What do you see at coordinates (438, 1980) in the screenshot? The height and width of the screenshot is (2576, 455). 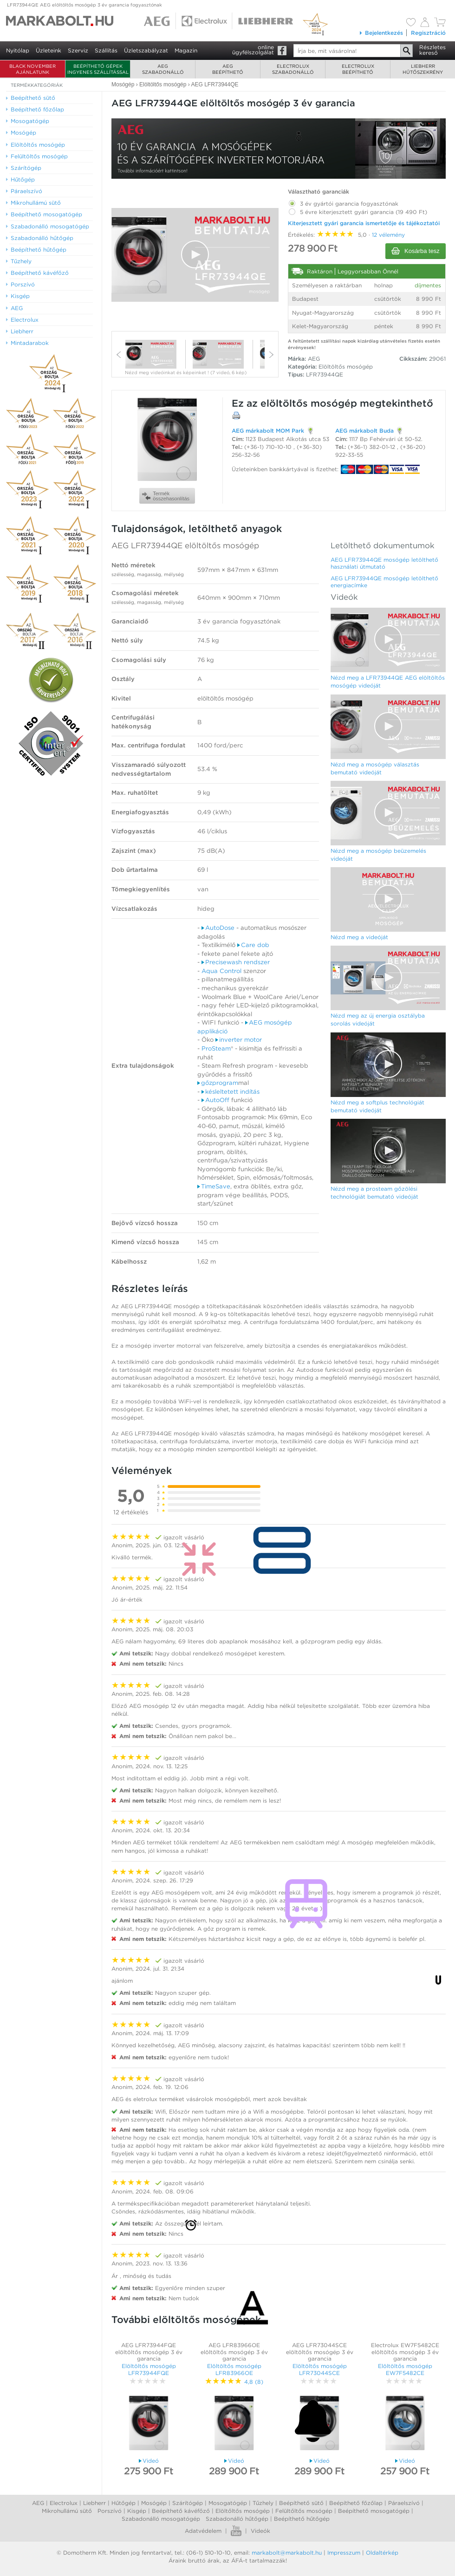 I see `indicates an item starting with the letter u` at bounding box center [438, 1980].